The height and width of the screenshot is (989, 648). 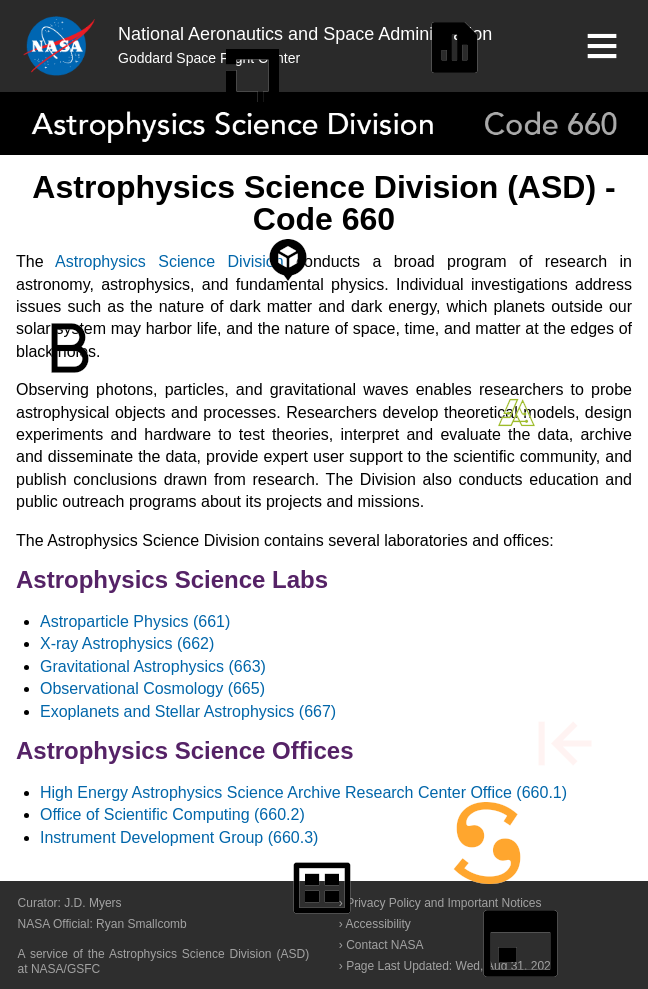 What do you see at coordinates (487, 843) in the screenshot?
I see `open the Scribd app` at bounding box center [487, 843].